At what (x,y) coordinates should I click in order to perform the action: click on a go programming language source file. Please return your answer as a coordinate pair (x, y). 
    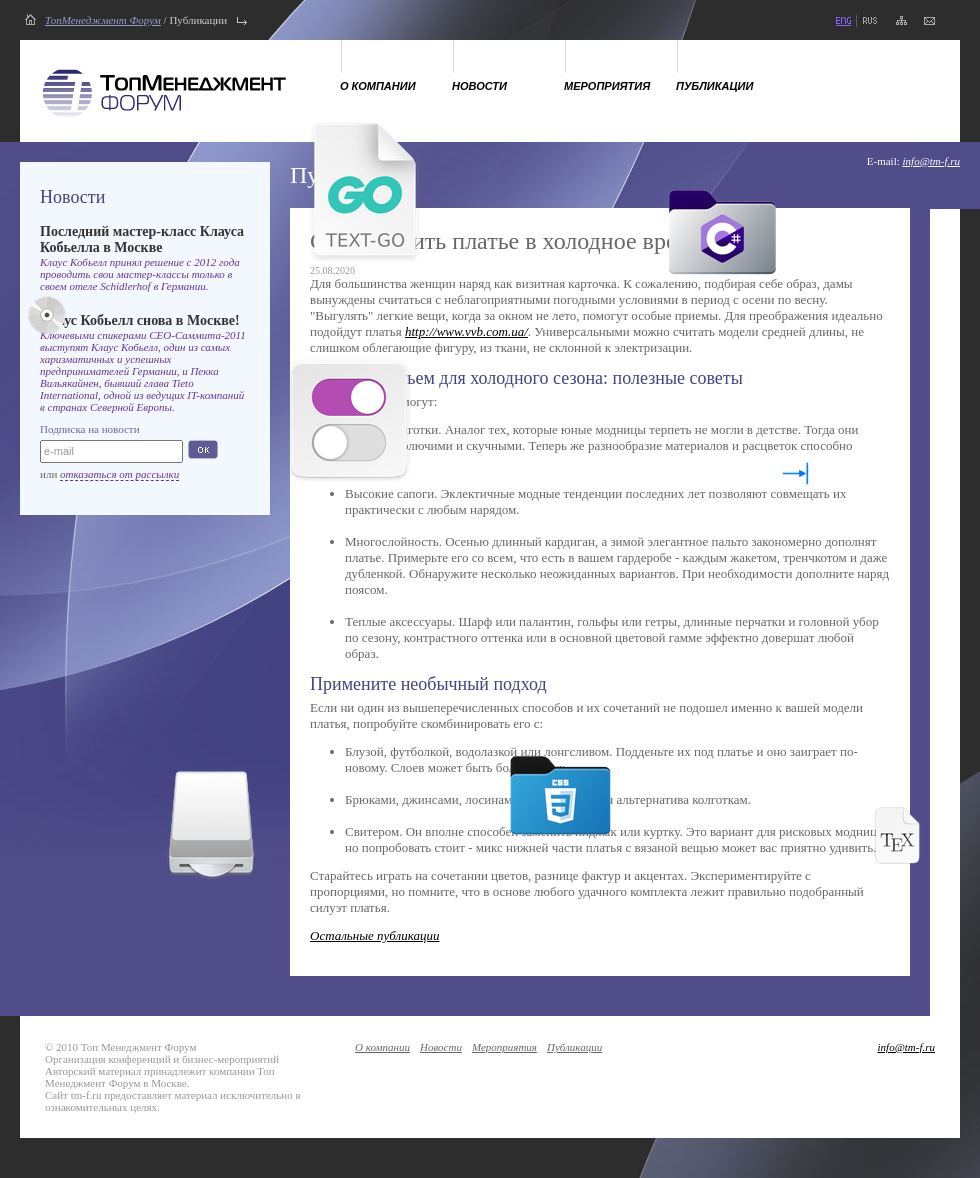
    Looking at the image, I should click on (365, 192).